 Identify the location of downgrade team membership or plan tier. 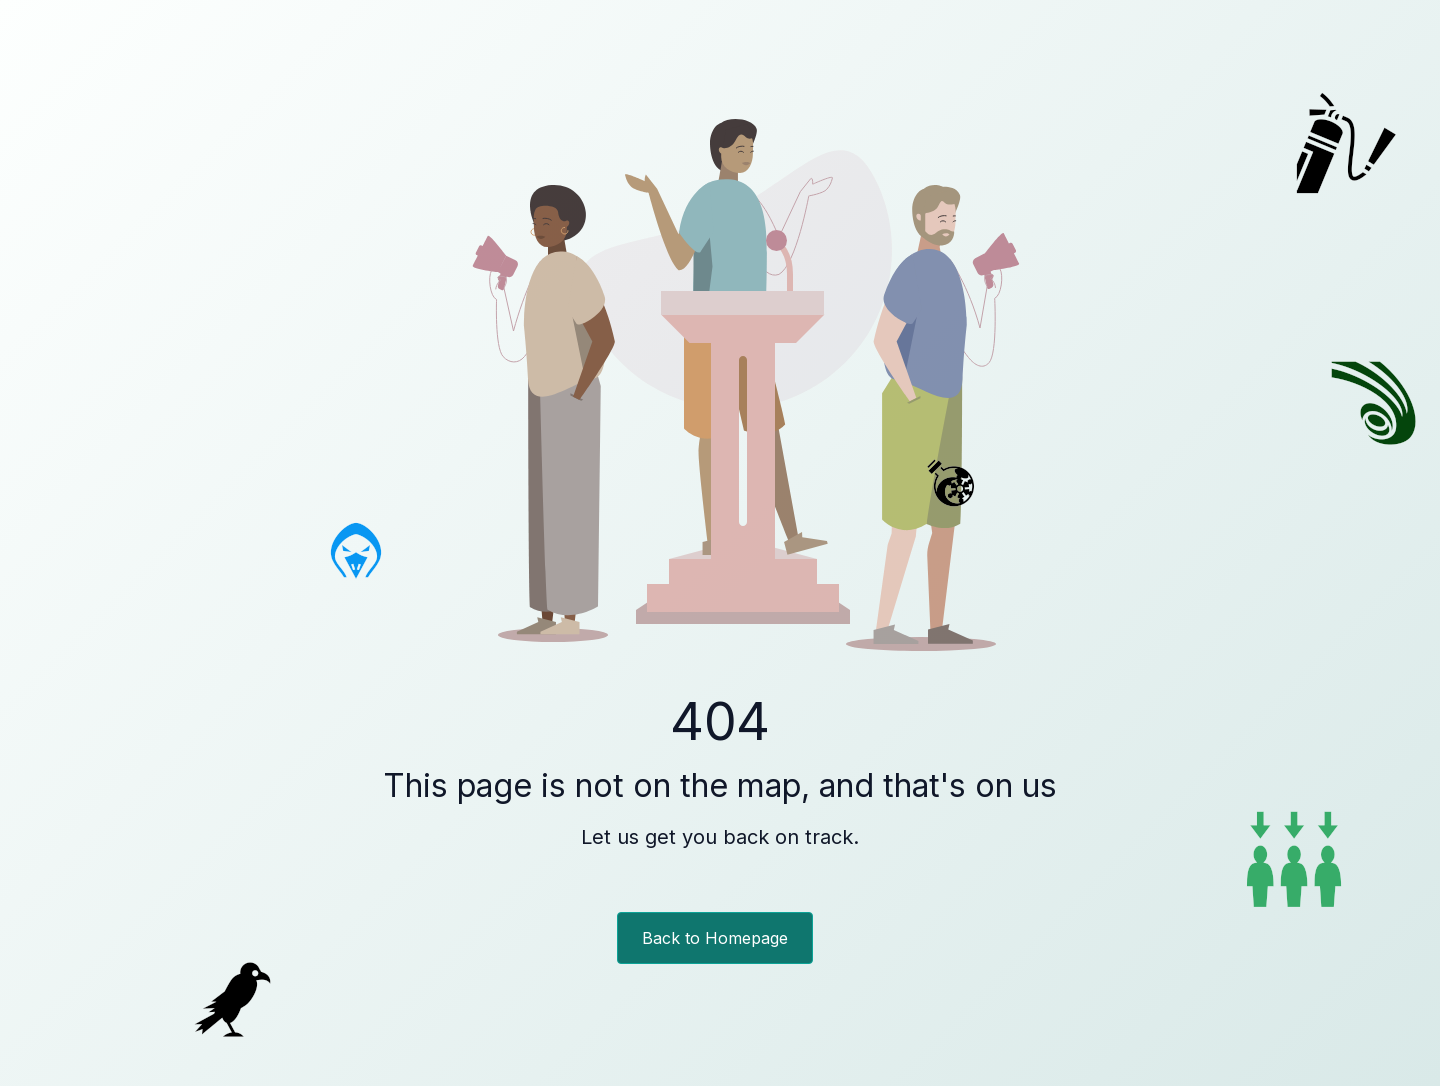
(1294, 859).